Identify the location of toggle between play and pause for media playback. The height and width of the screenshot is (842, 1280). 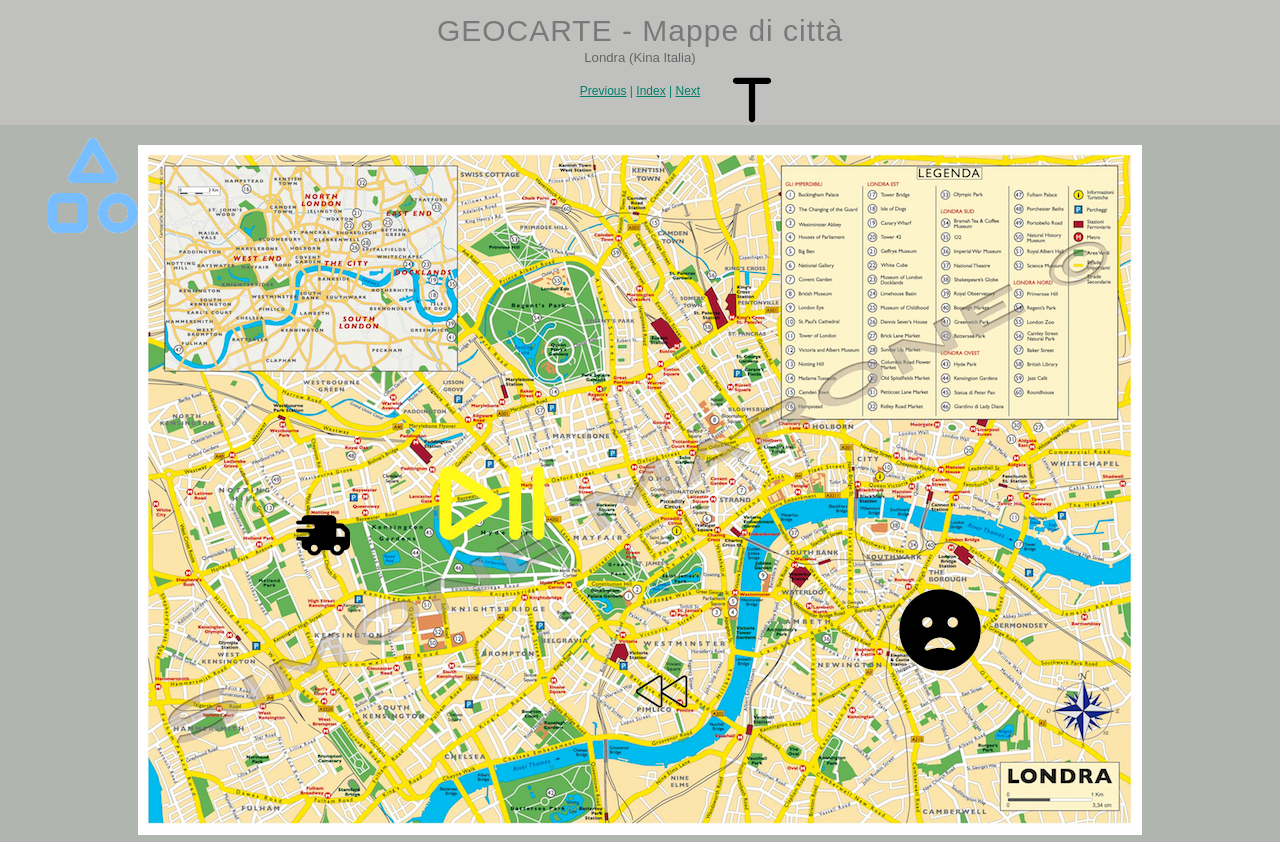
(492, 503).